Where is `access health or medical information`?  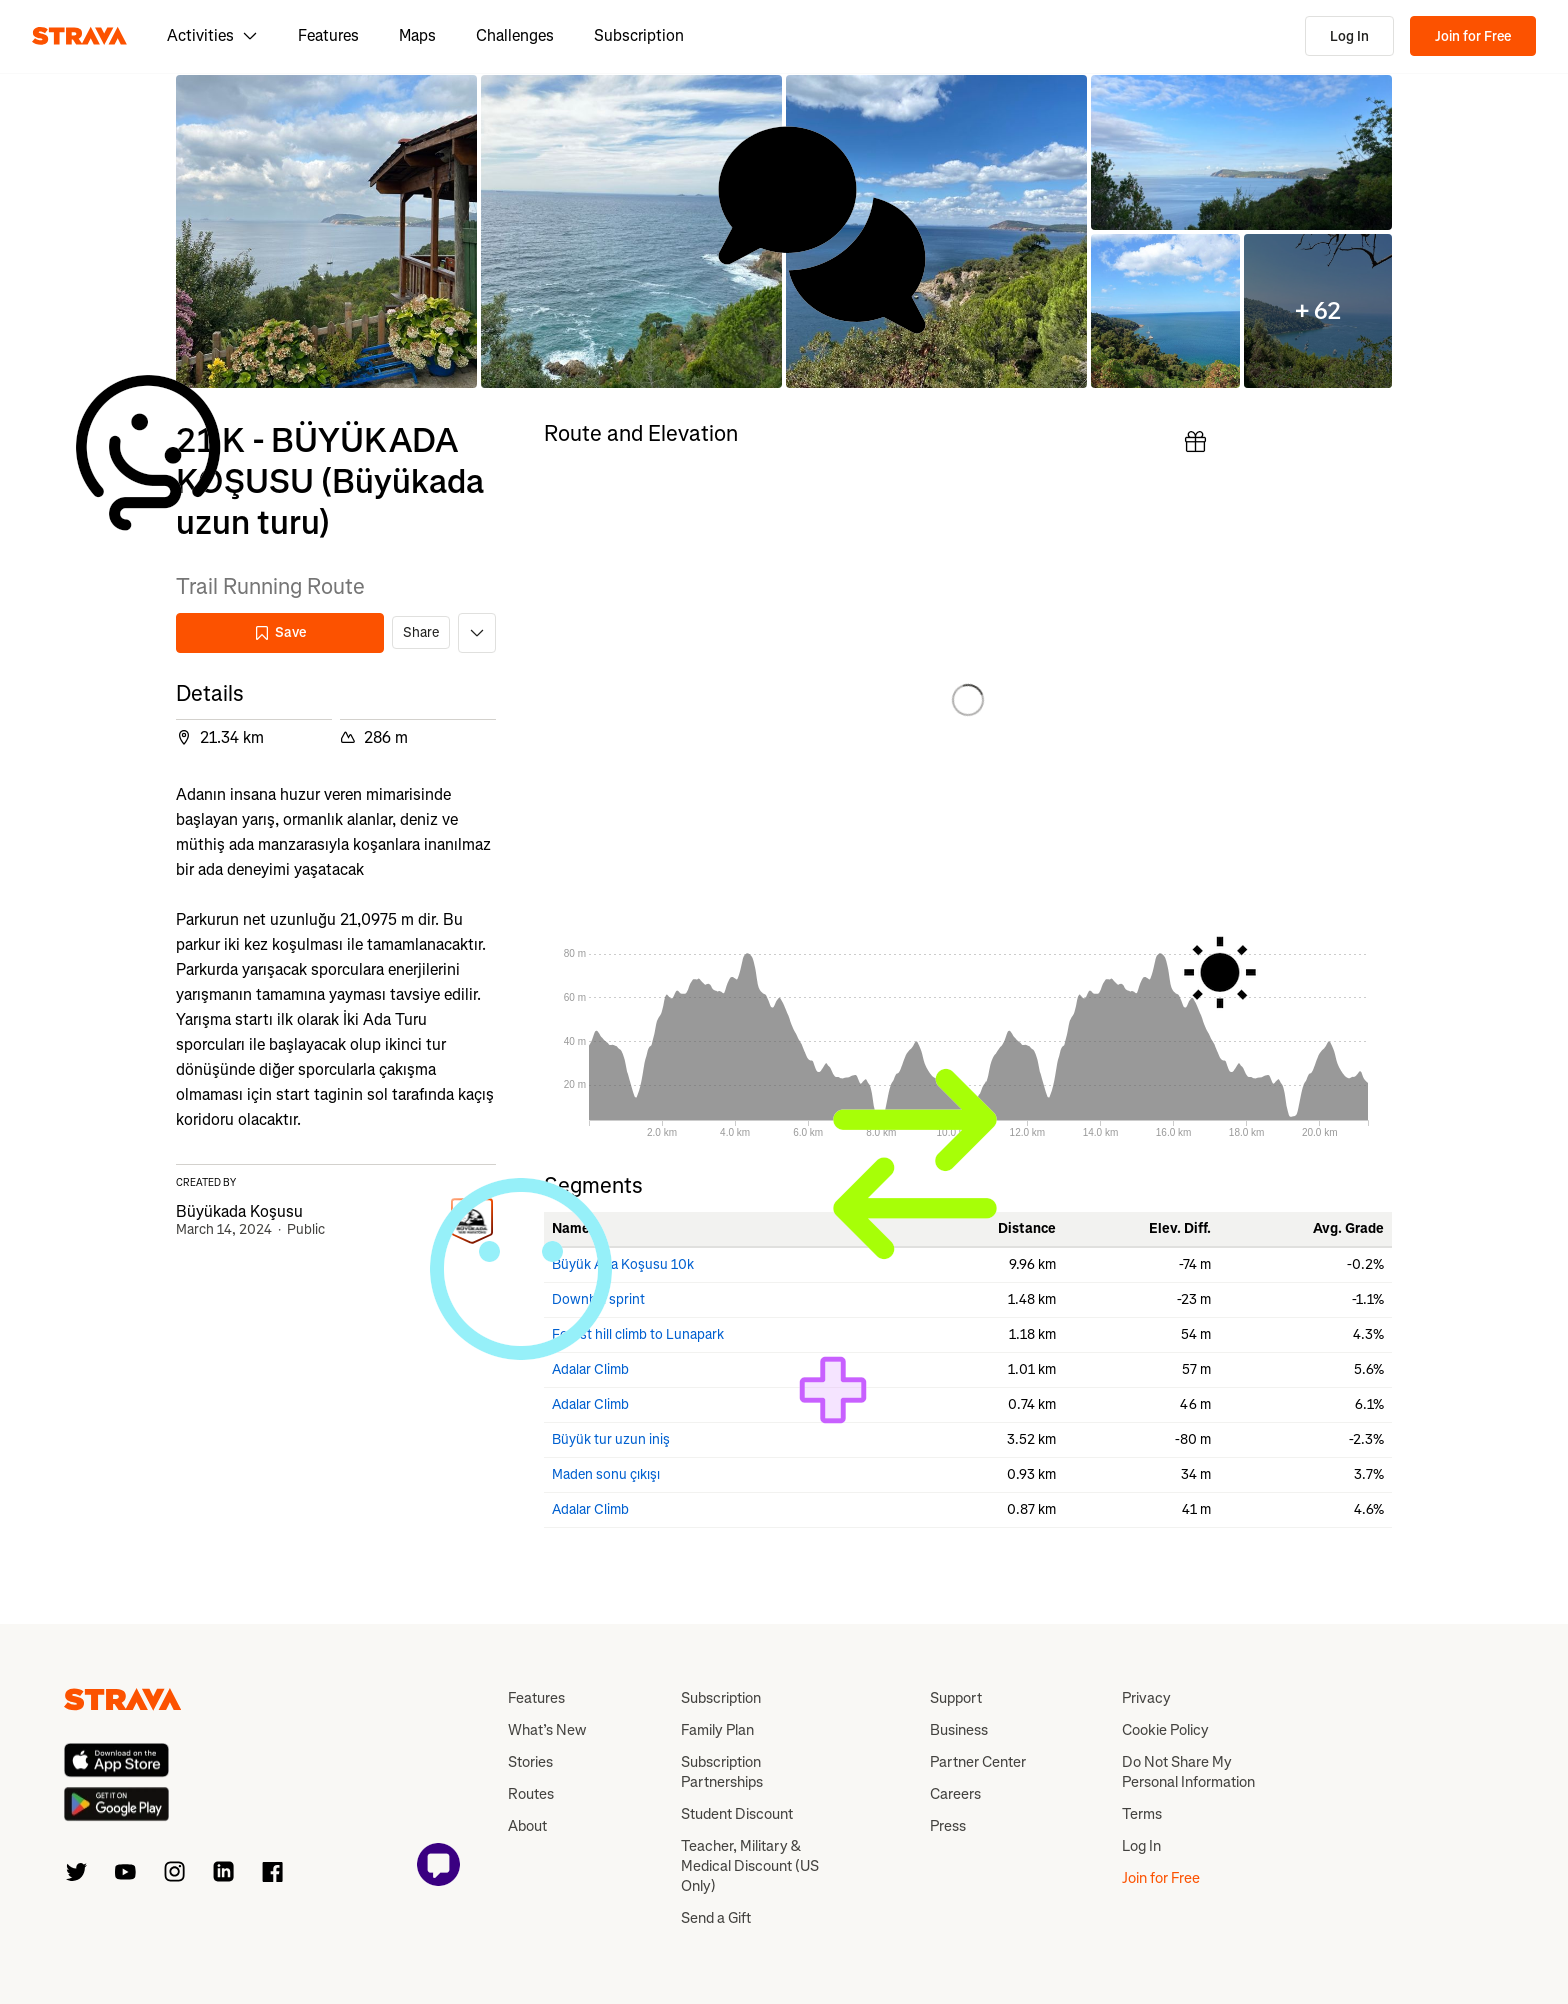
access health or medical information is located at coordinates (833, 1390).